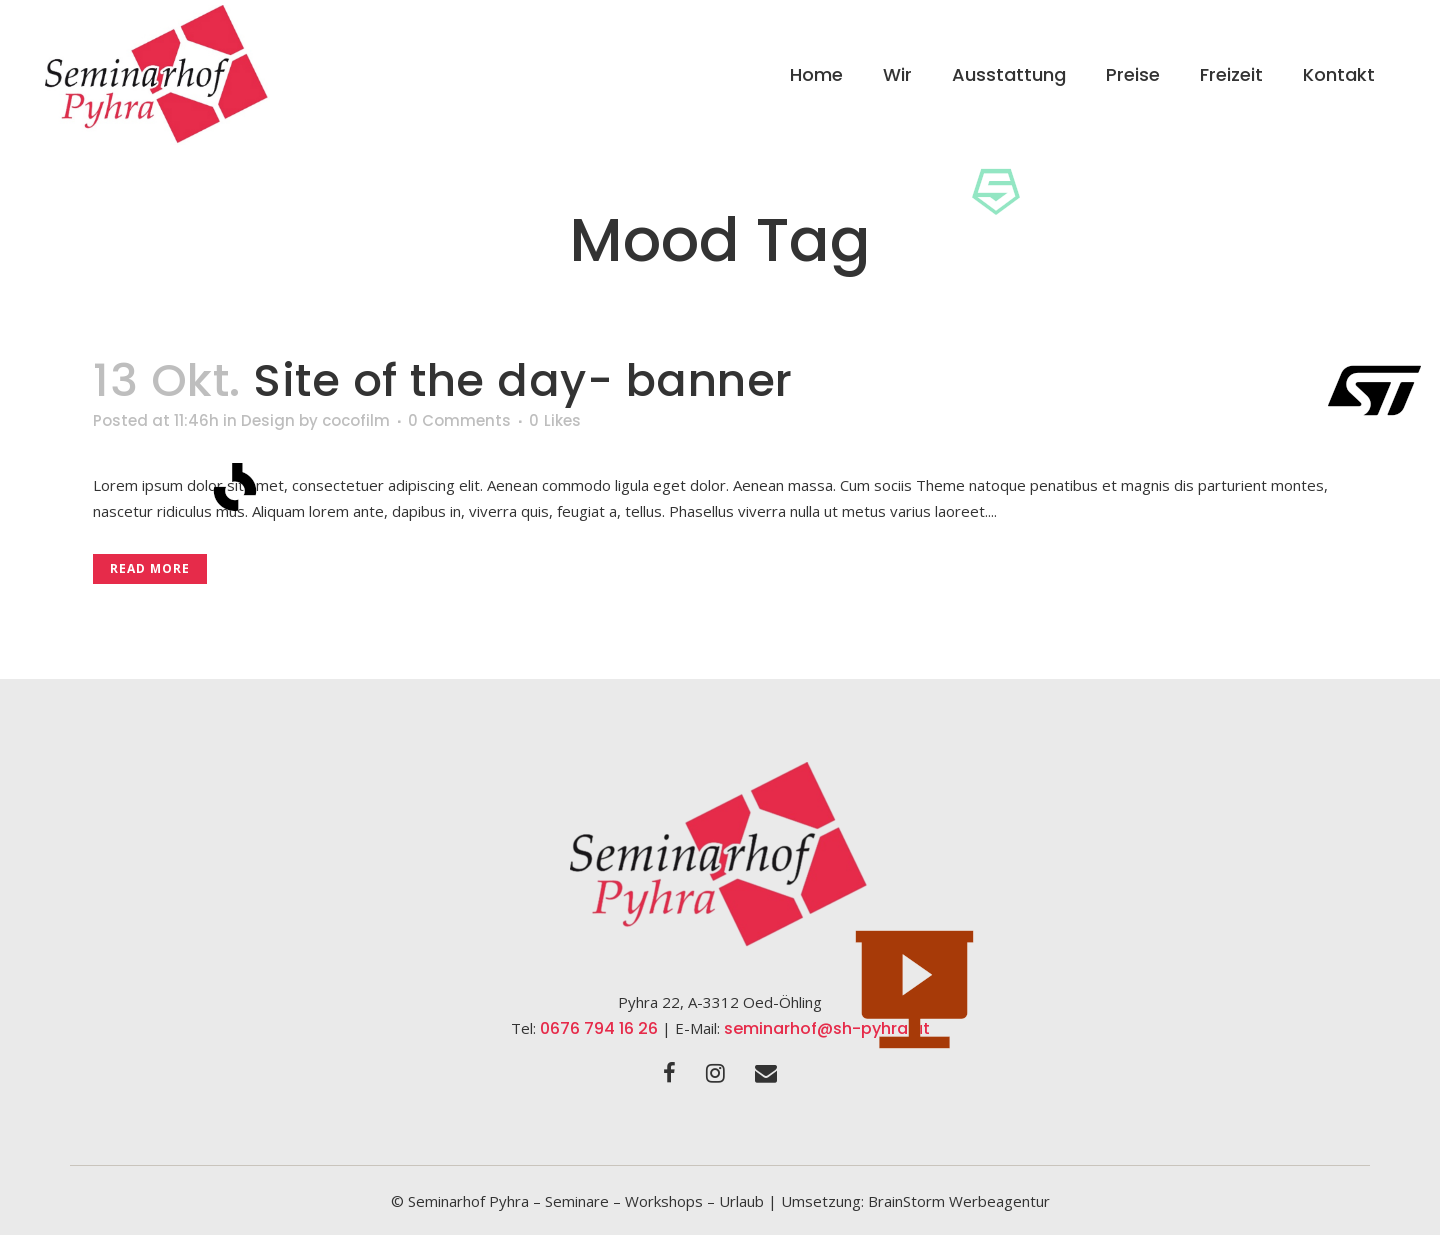  Describe the element at coordinates (235, 487) in the screenshot. I see `open the Radio France app` at that location.